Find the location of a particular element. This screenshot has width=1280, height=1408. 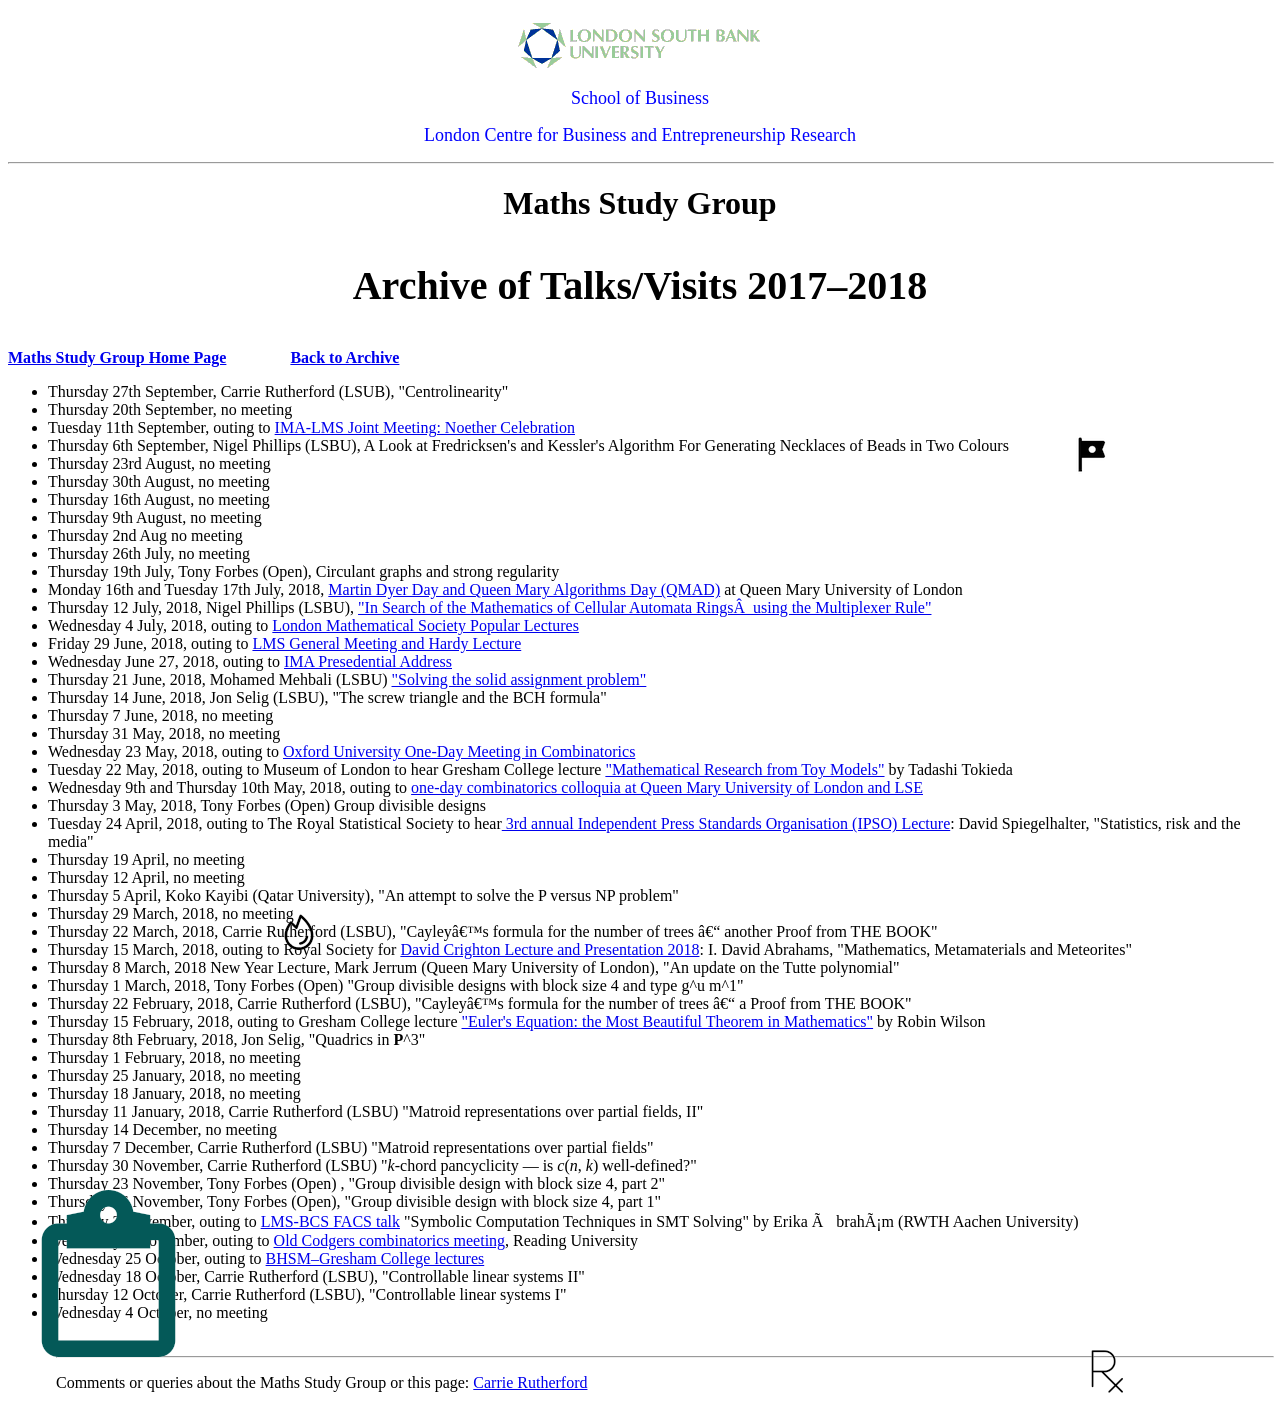

view prescription details is located at coordinates (1105, 1371).